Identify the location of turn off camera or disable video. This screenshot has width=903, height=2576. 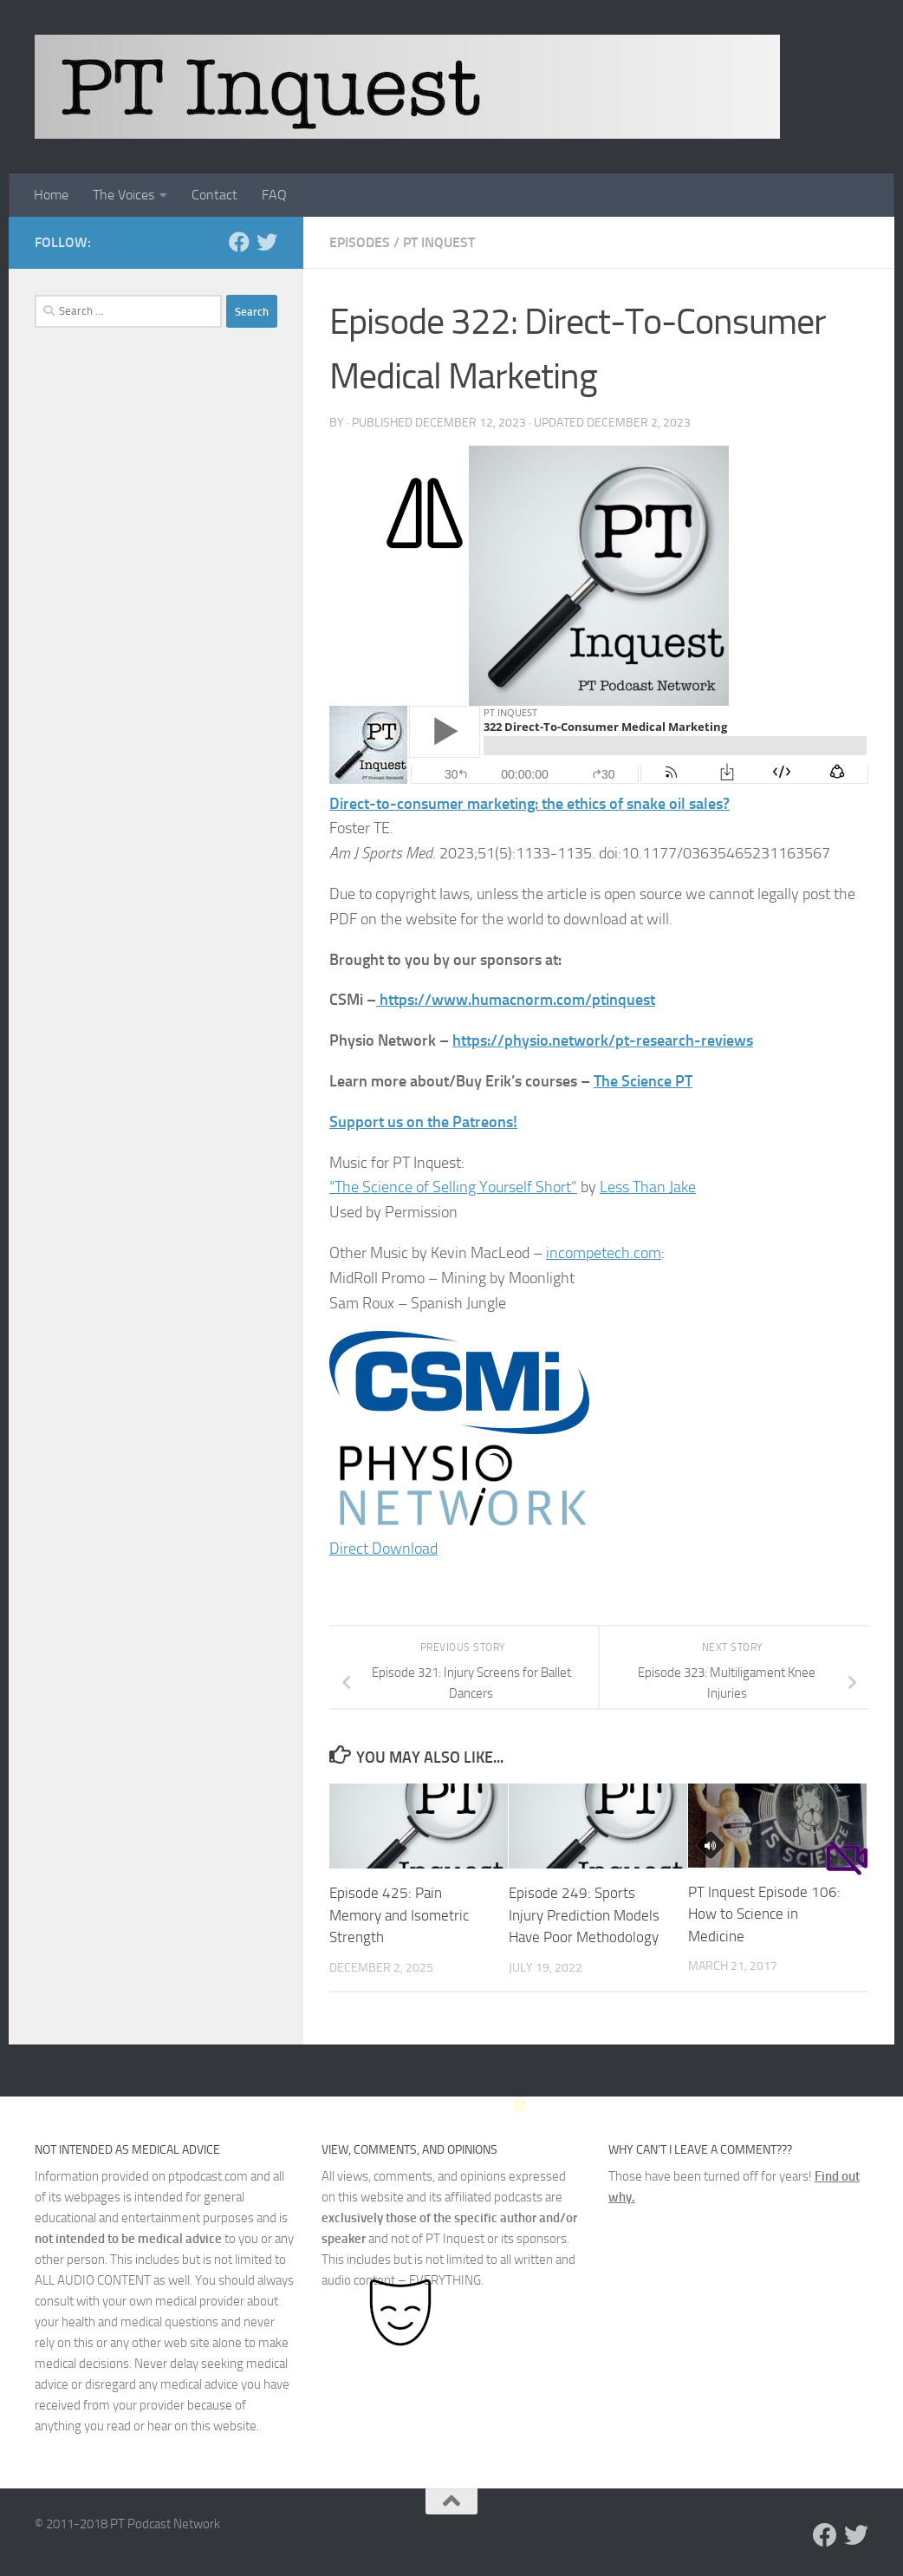
(846, 1858).